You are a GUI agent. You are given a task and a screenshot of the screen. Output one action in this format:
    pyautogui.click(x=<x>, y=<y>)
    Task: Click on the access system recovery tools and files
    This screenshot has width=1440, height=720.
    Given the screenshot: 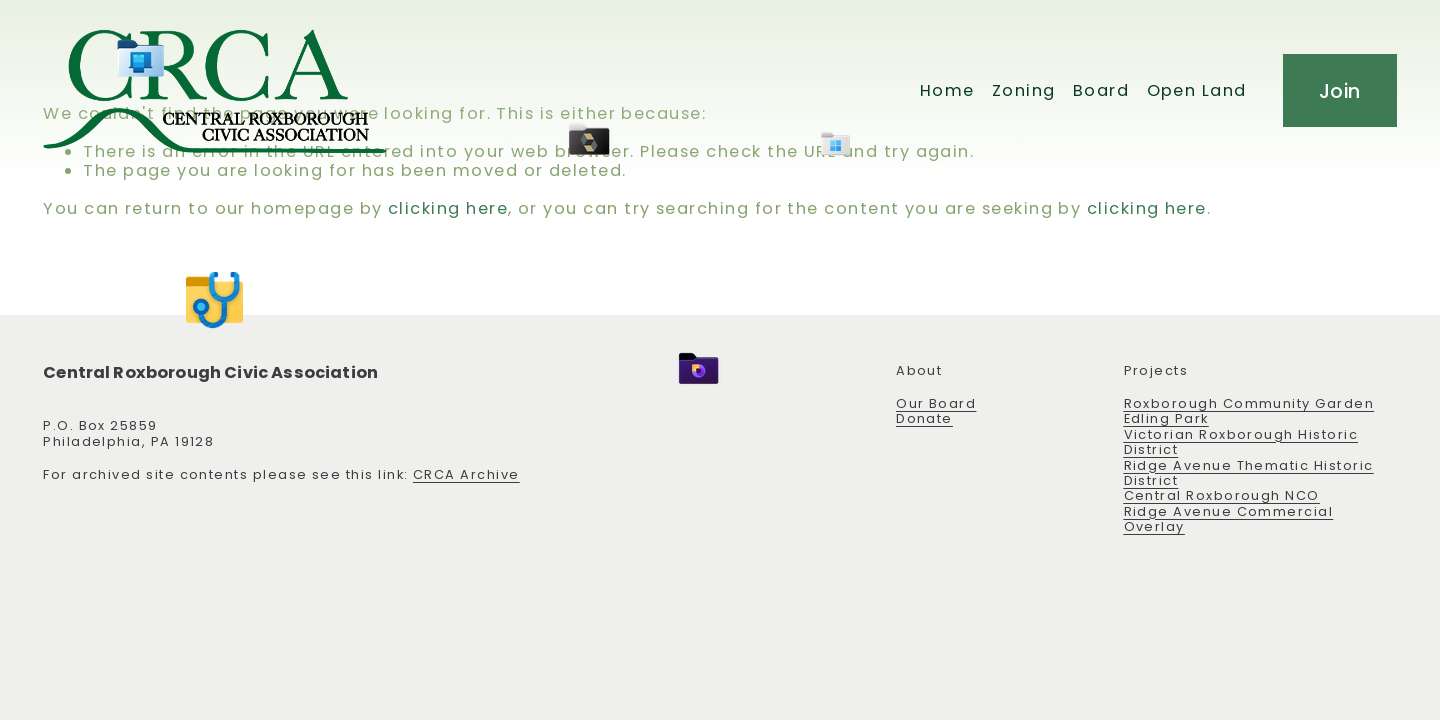 What is the action you would take?
    pyautogui.click(x=214, y=300)
    